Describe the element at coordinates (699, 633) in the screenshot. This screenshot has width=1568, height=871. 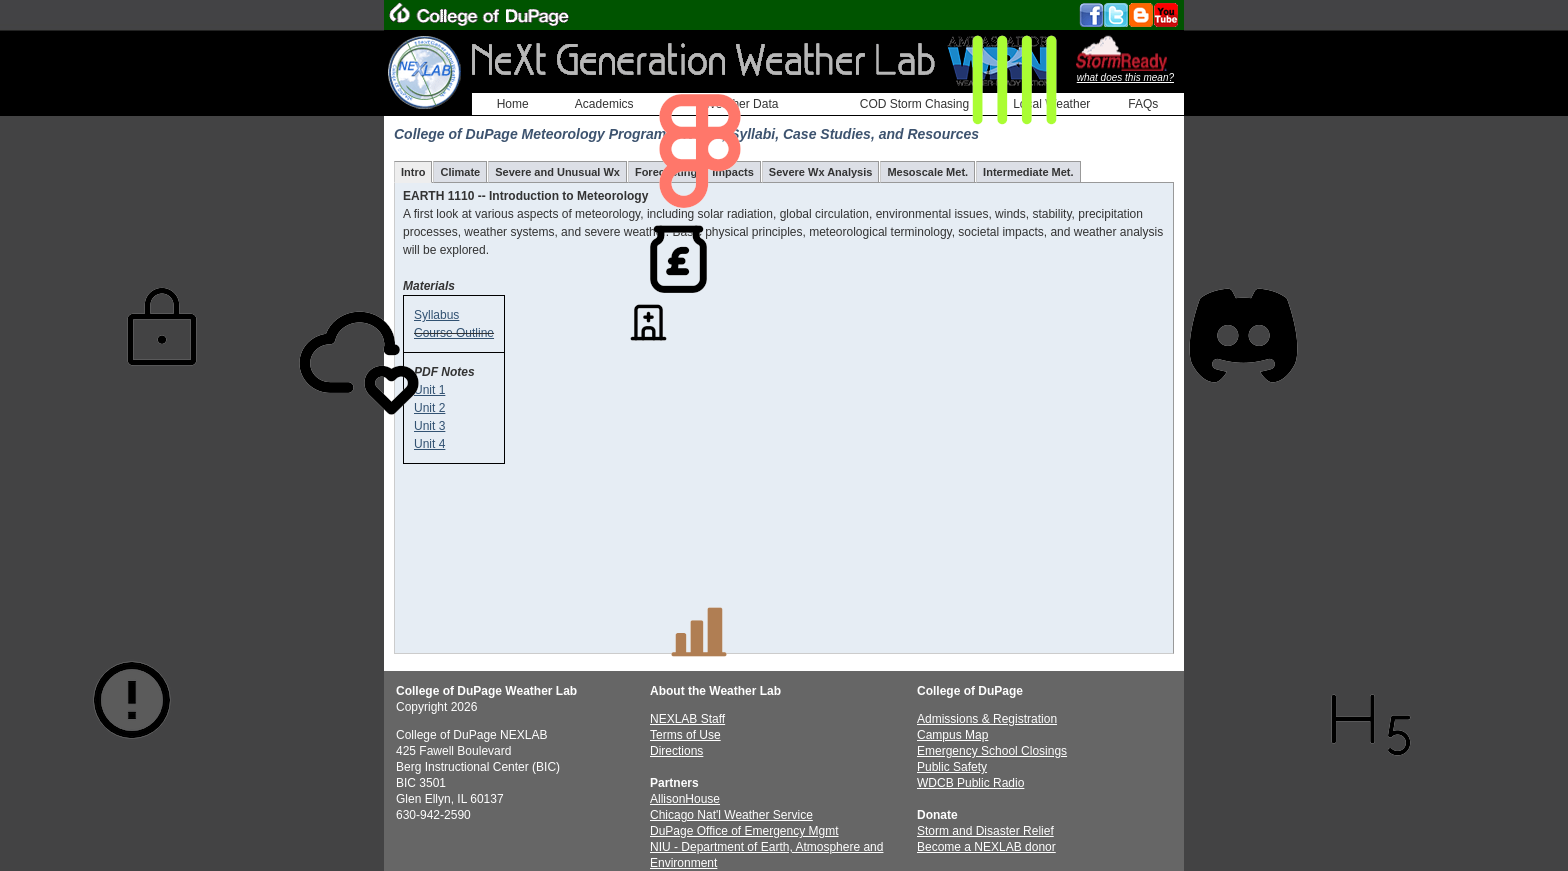
I see `view analytics or statistics` at that location.